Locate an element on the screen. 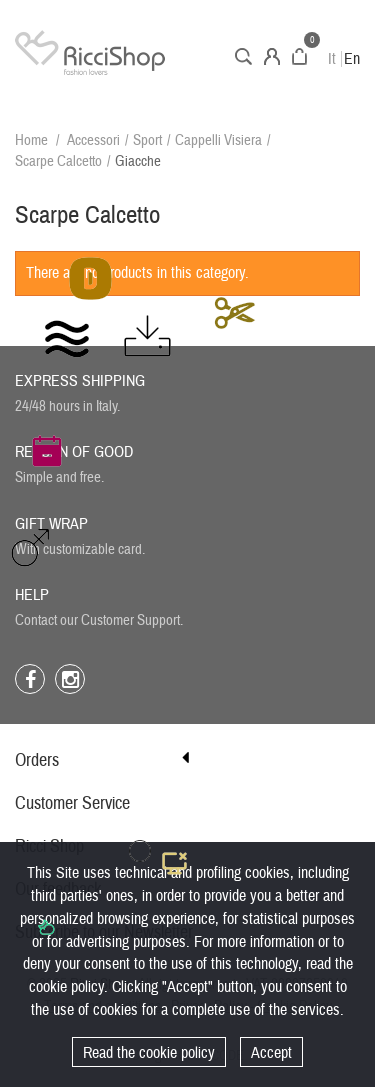  remove an event from your calendar is located at coordinates (47, 452).